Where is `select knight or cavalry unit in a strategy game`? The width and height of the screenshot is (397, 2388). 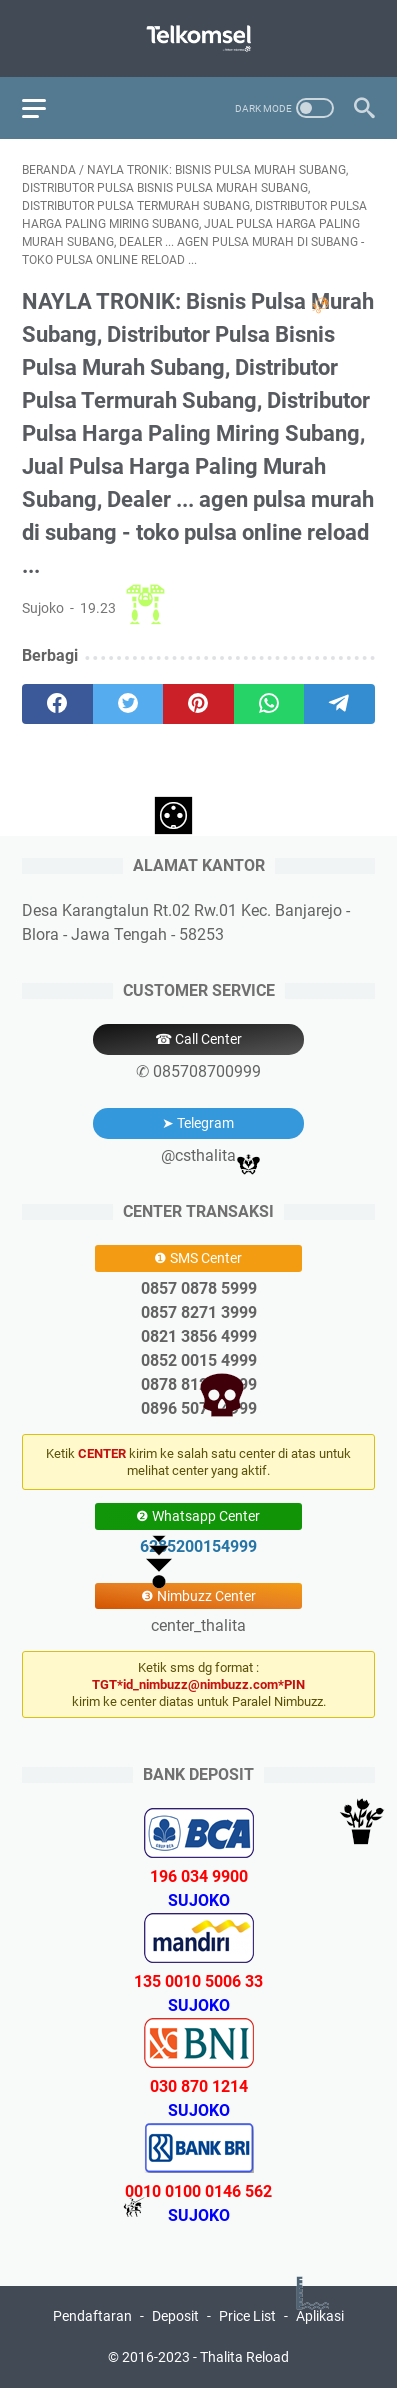
select knight or cavalry unit in a strategy game is located at coordinates (134, 2207).